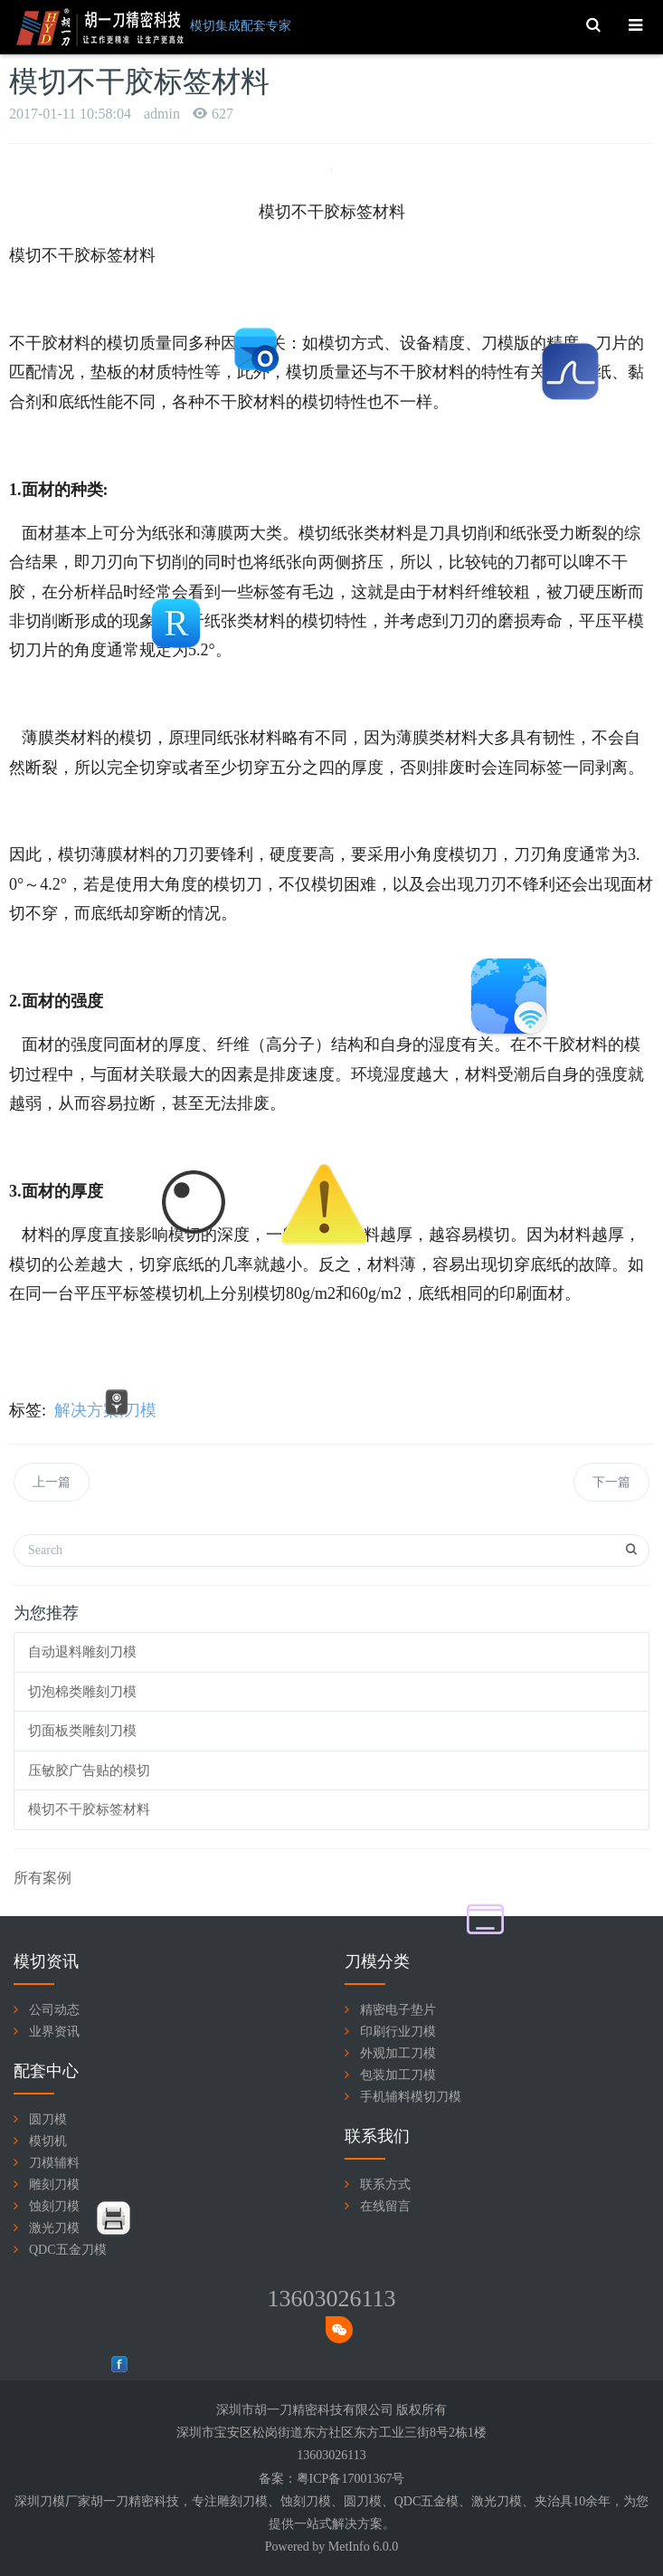  What do you see at coordinates (508, 996) in the screenshot?
I see `open knemo network monitoring app` at bounding box center [508, 996].